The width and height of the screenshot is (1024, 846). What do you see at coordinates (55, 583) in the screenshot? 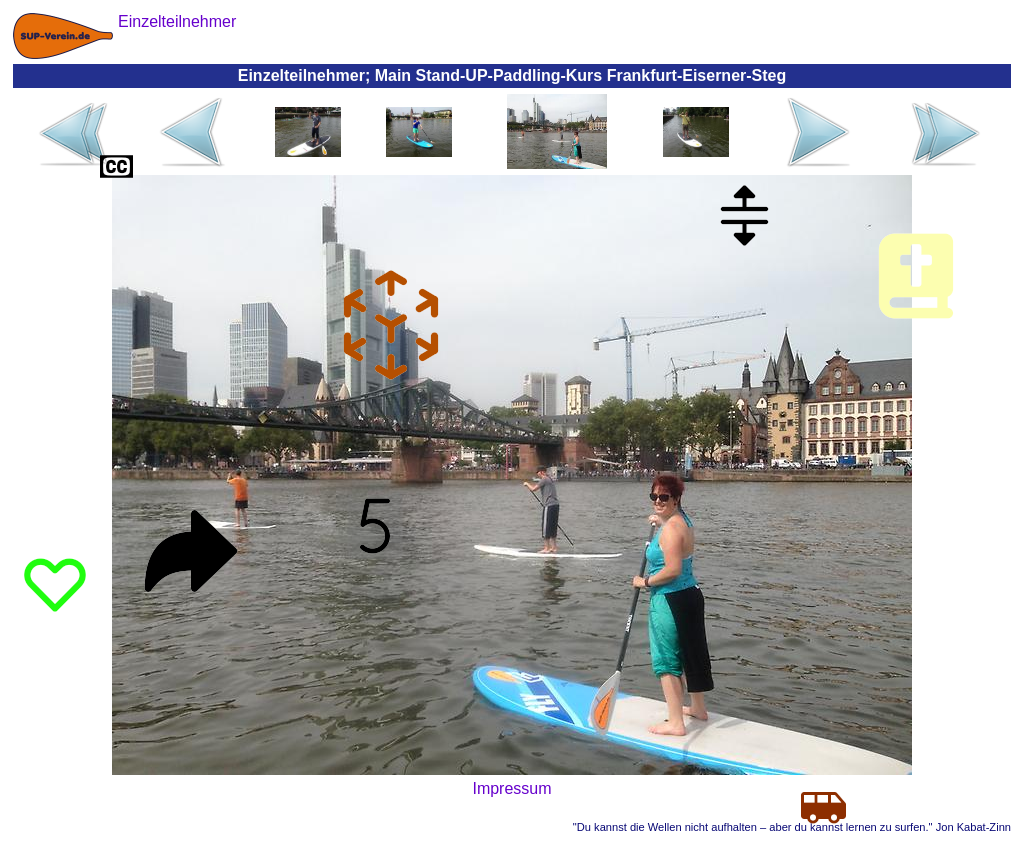
I see `add to favorites` at bounding box center [55, 583].